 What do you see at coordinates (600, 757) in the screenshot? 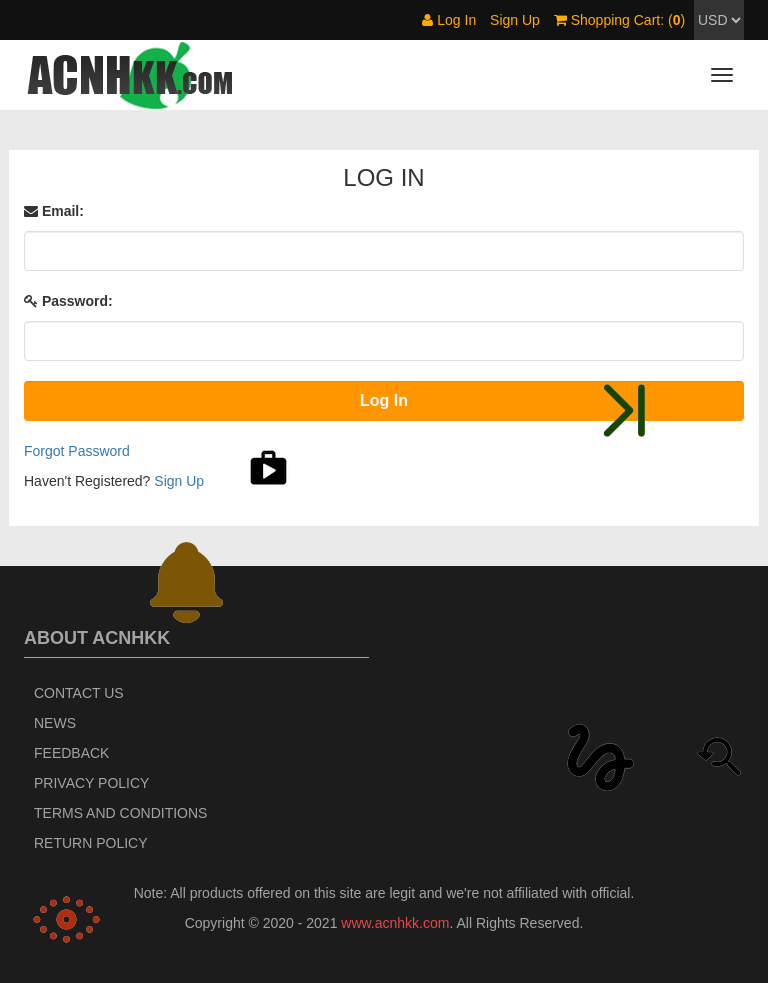
I see `draw or write with gesture input` at bounding box center [600, 757].